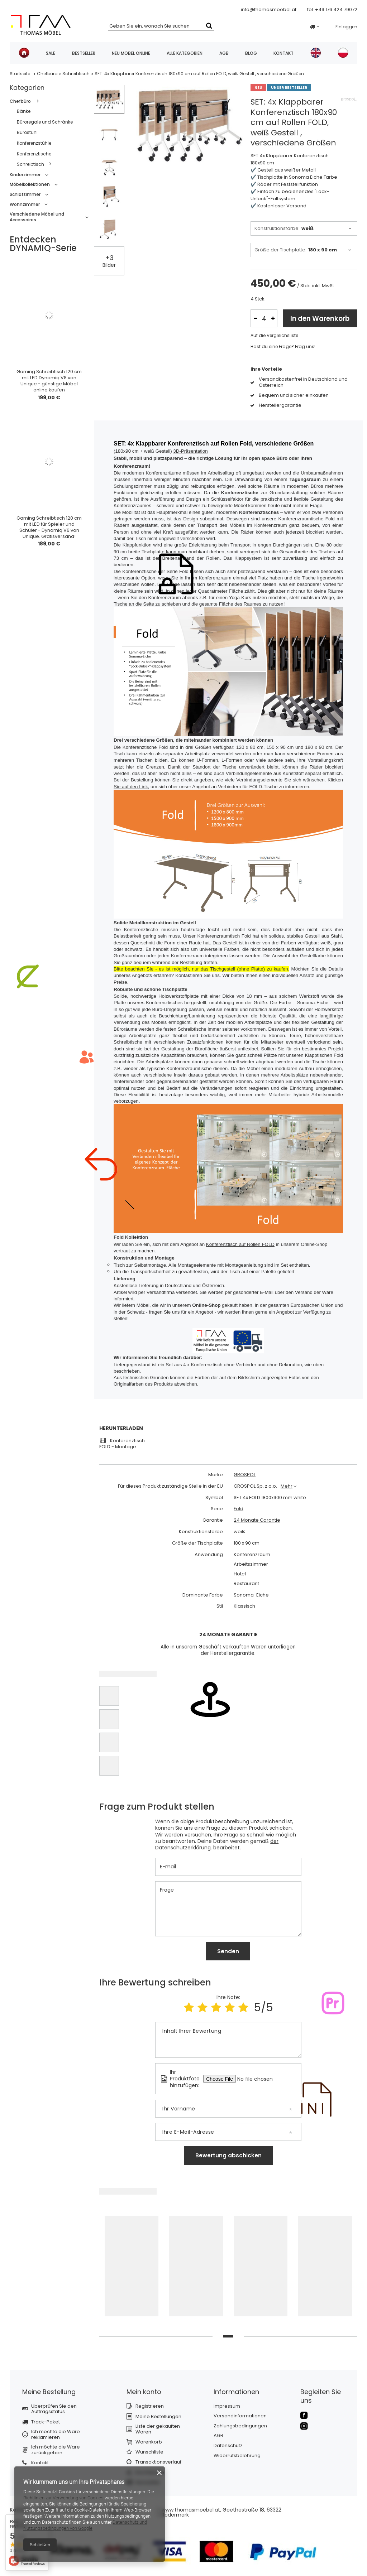 The image size is (367, 2576). I want to click on view all users or team members, so click(86, 1057).